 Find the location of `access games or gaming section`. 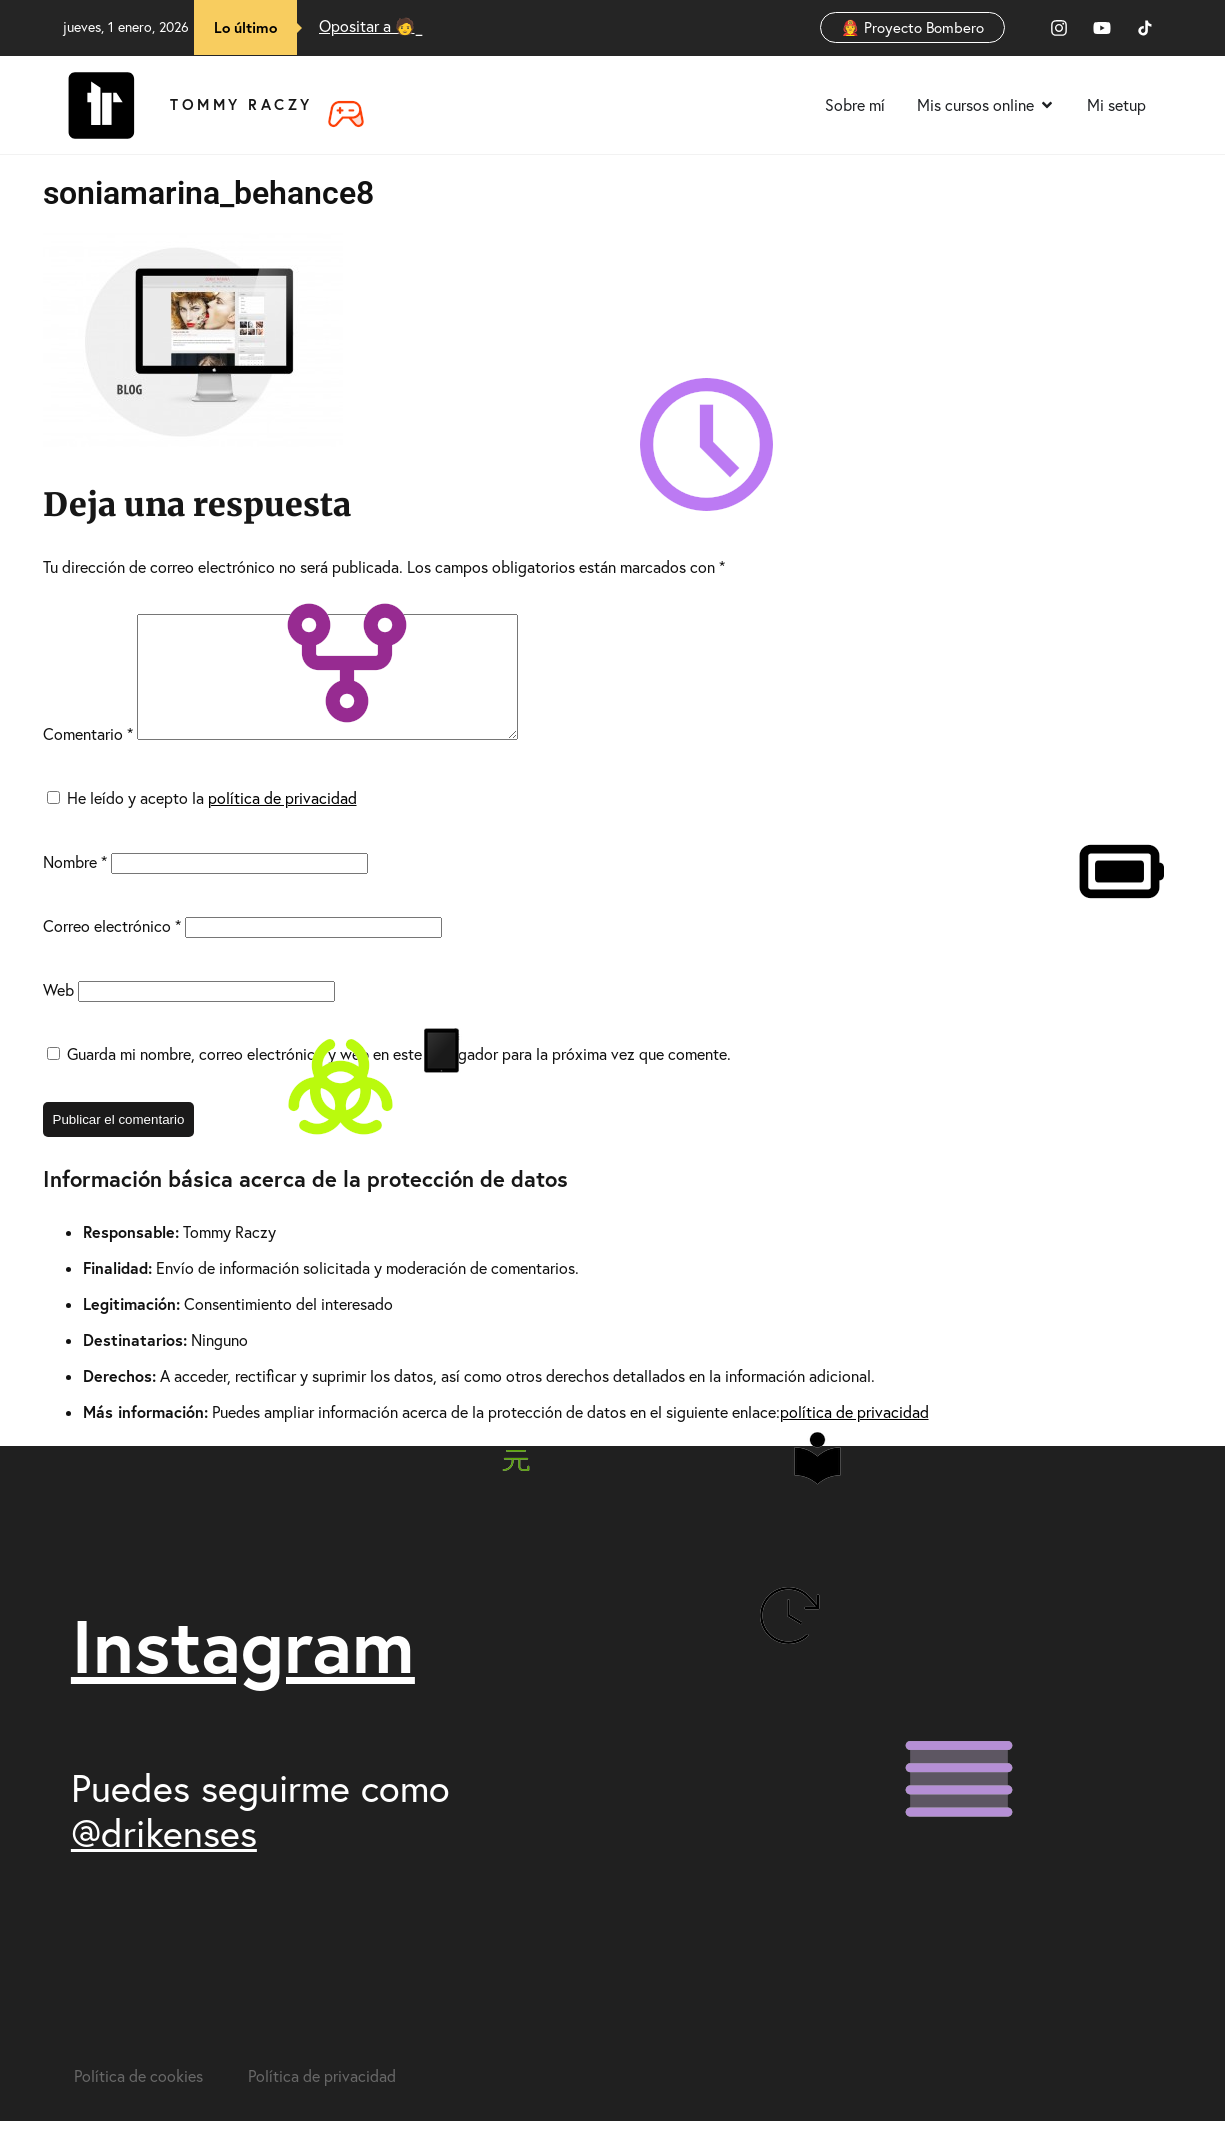

access games or gaming section is located at coordinates (346, 114).